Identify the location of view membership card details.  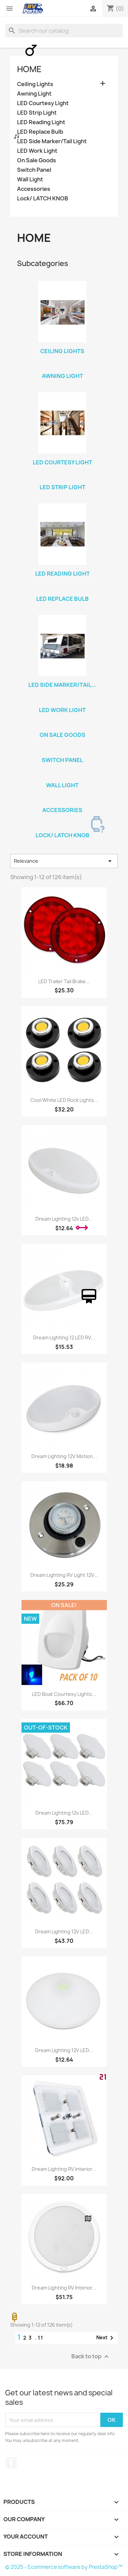
(89, 1296).